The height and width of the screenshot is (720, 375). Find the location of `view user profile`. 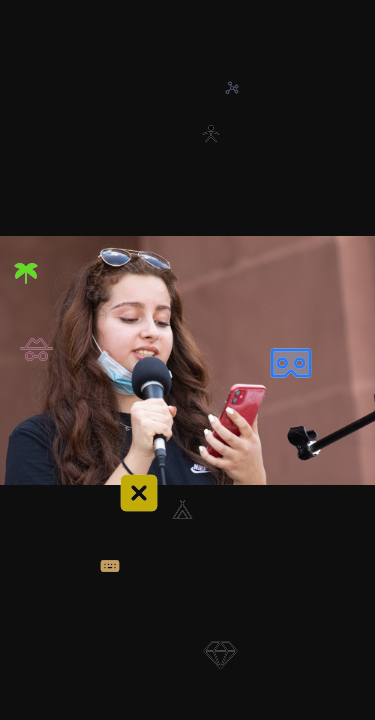

view user profile is located at coordinates (211, 134).